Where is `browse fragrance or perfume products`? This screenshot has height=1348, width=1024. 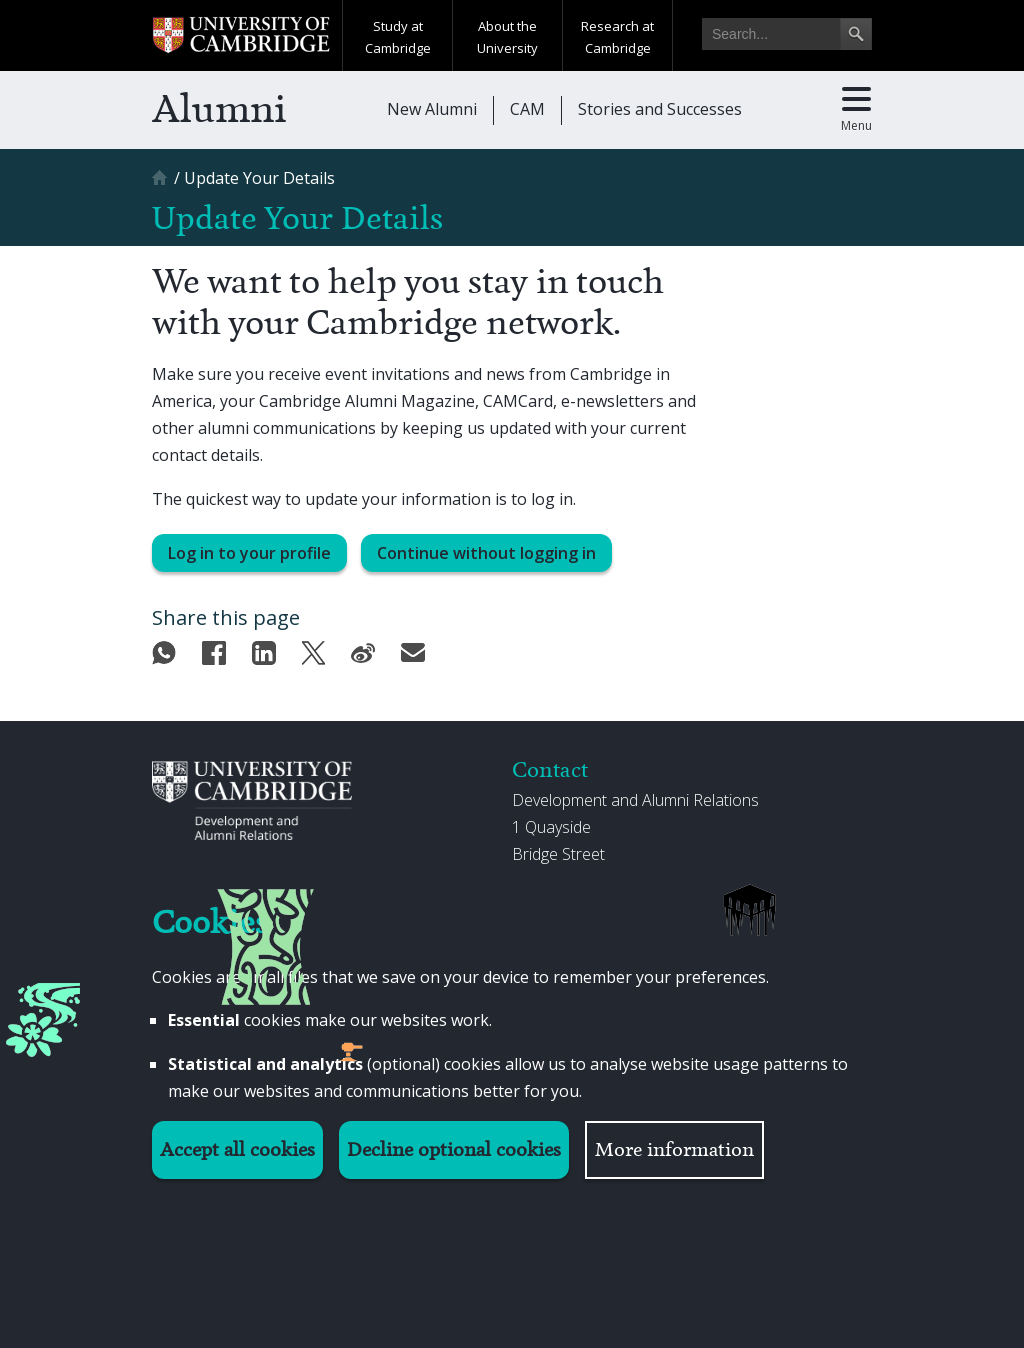 browse fragrance or perfume products is located at coordinates (43, 1020).